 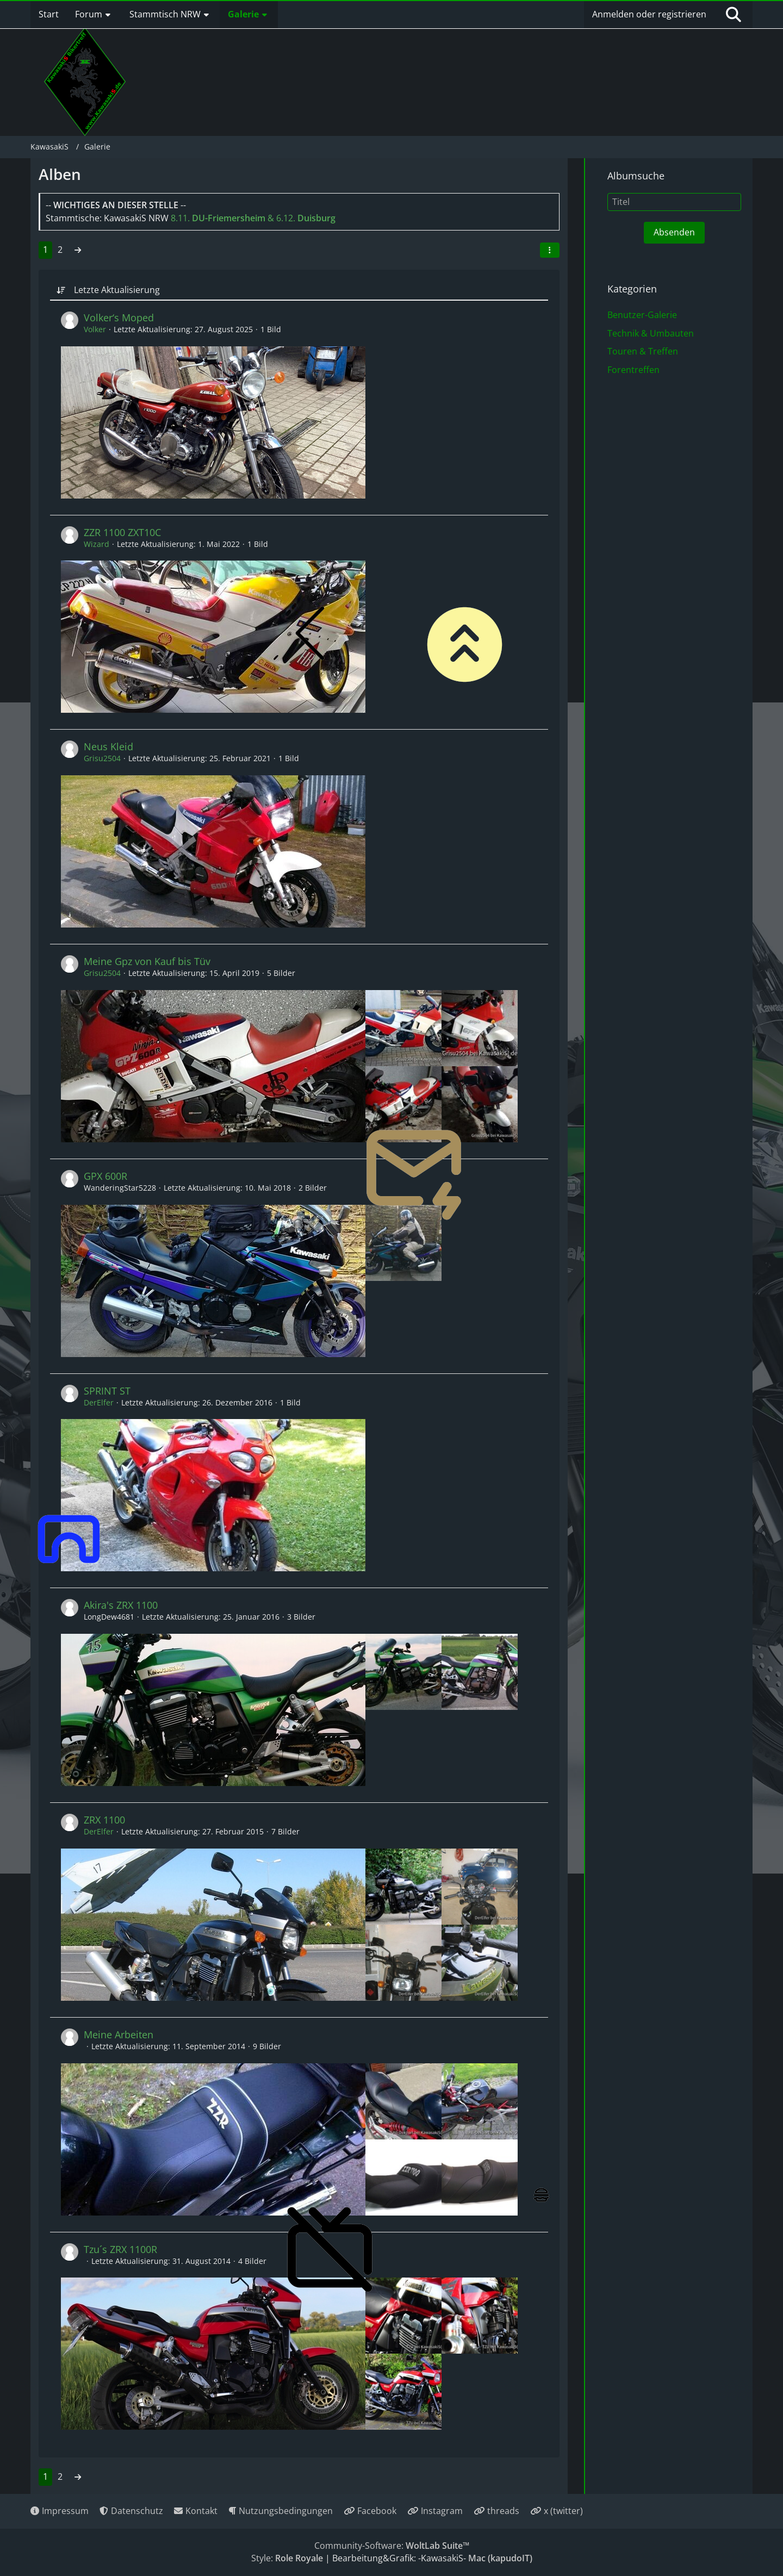 I want to click on access food or restaurant options, so click(x=541, y=2195).